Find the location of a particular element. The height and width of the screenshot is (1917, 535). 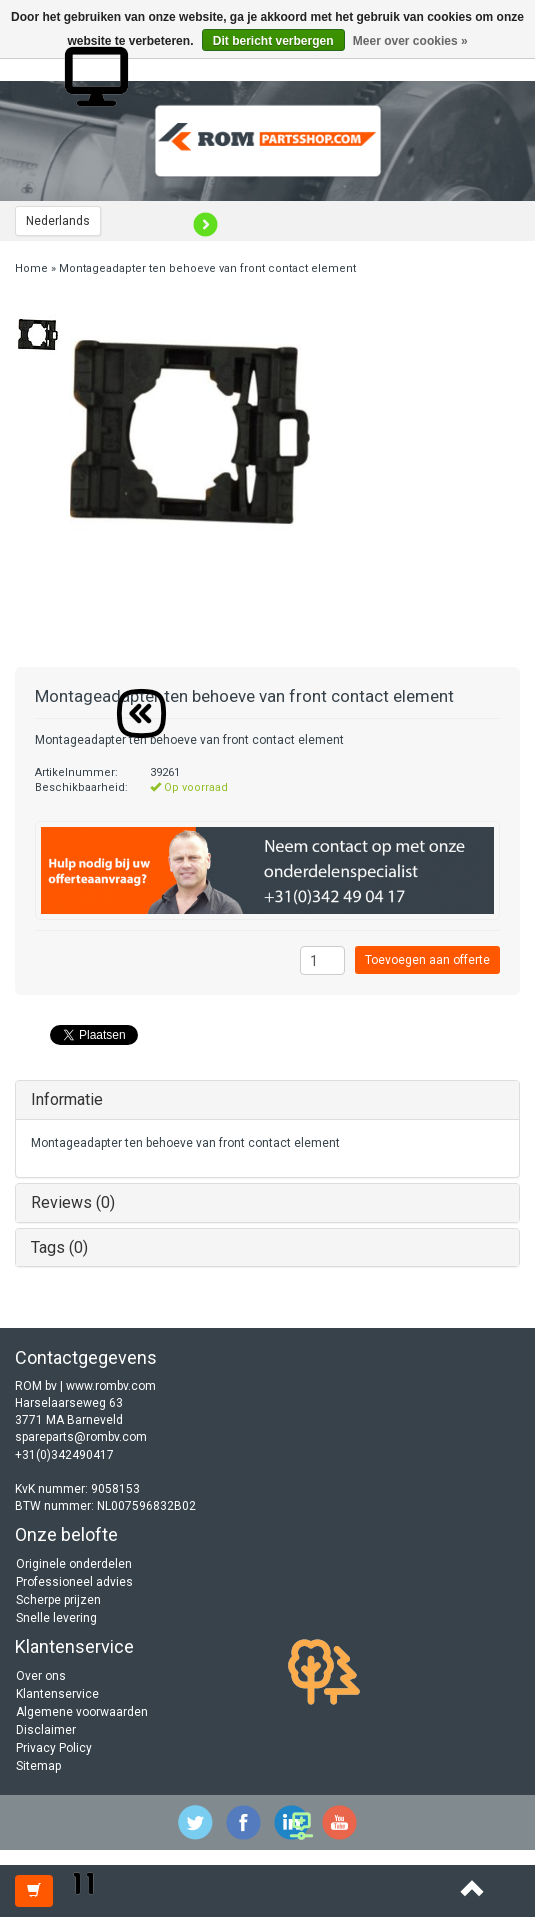

view parks or nature areas nearby is located at coordinates (324, 1672).